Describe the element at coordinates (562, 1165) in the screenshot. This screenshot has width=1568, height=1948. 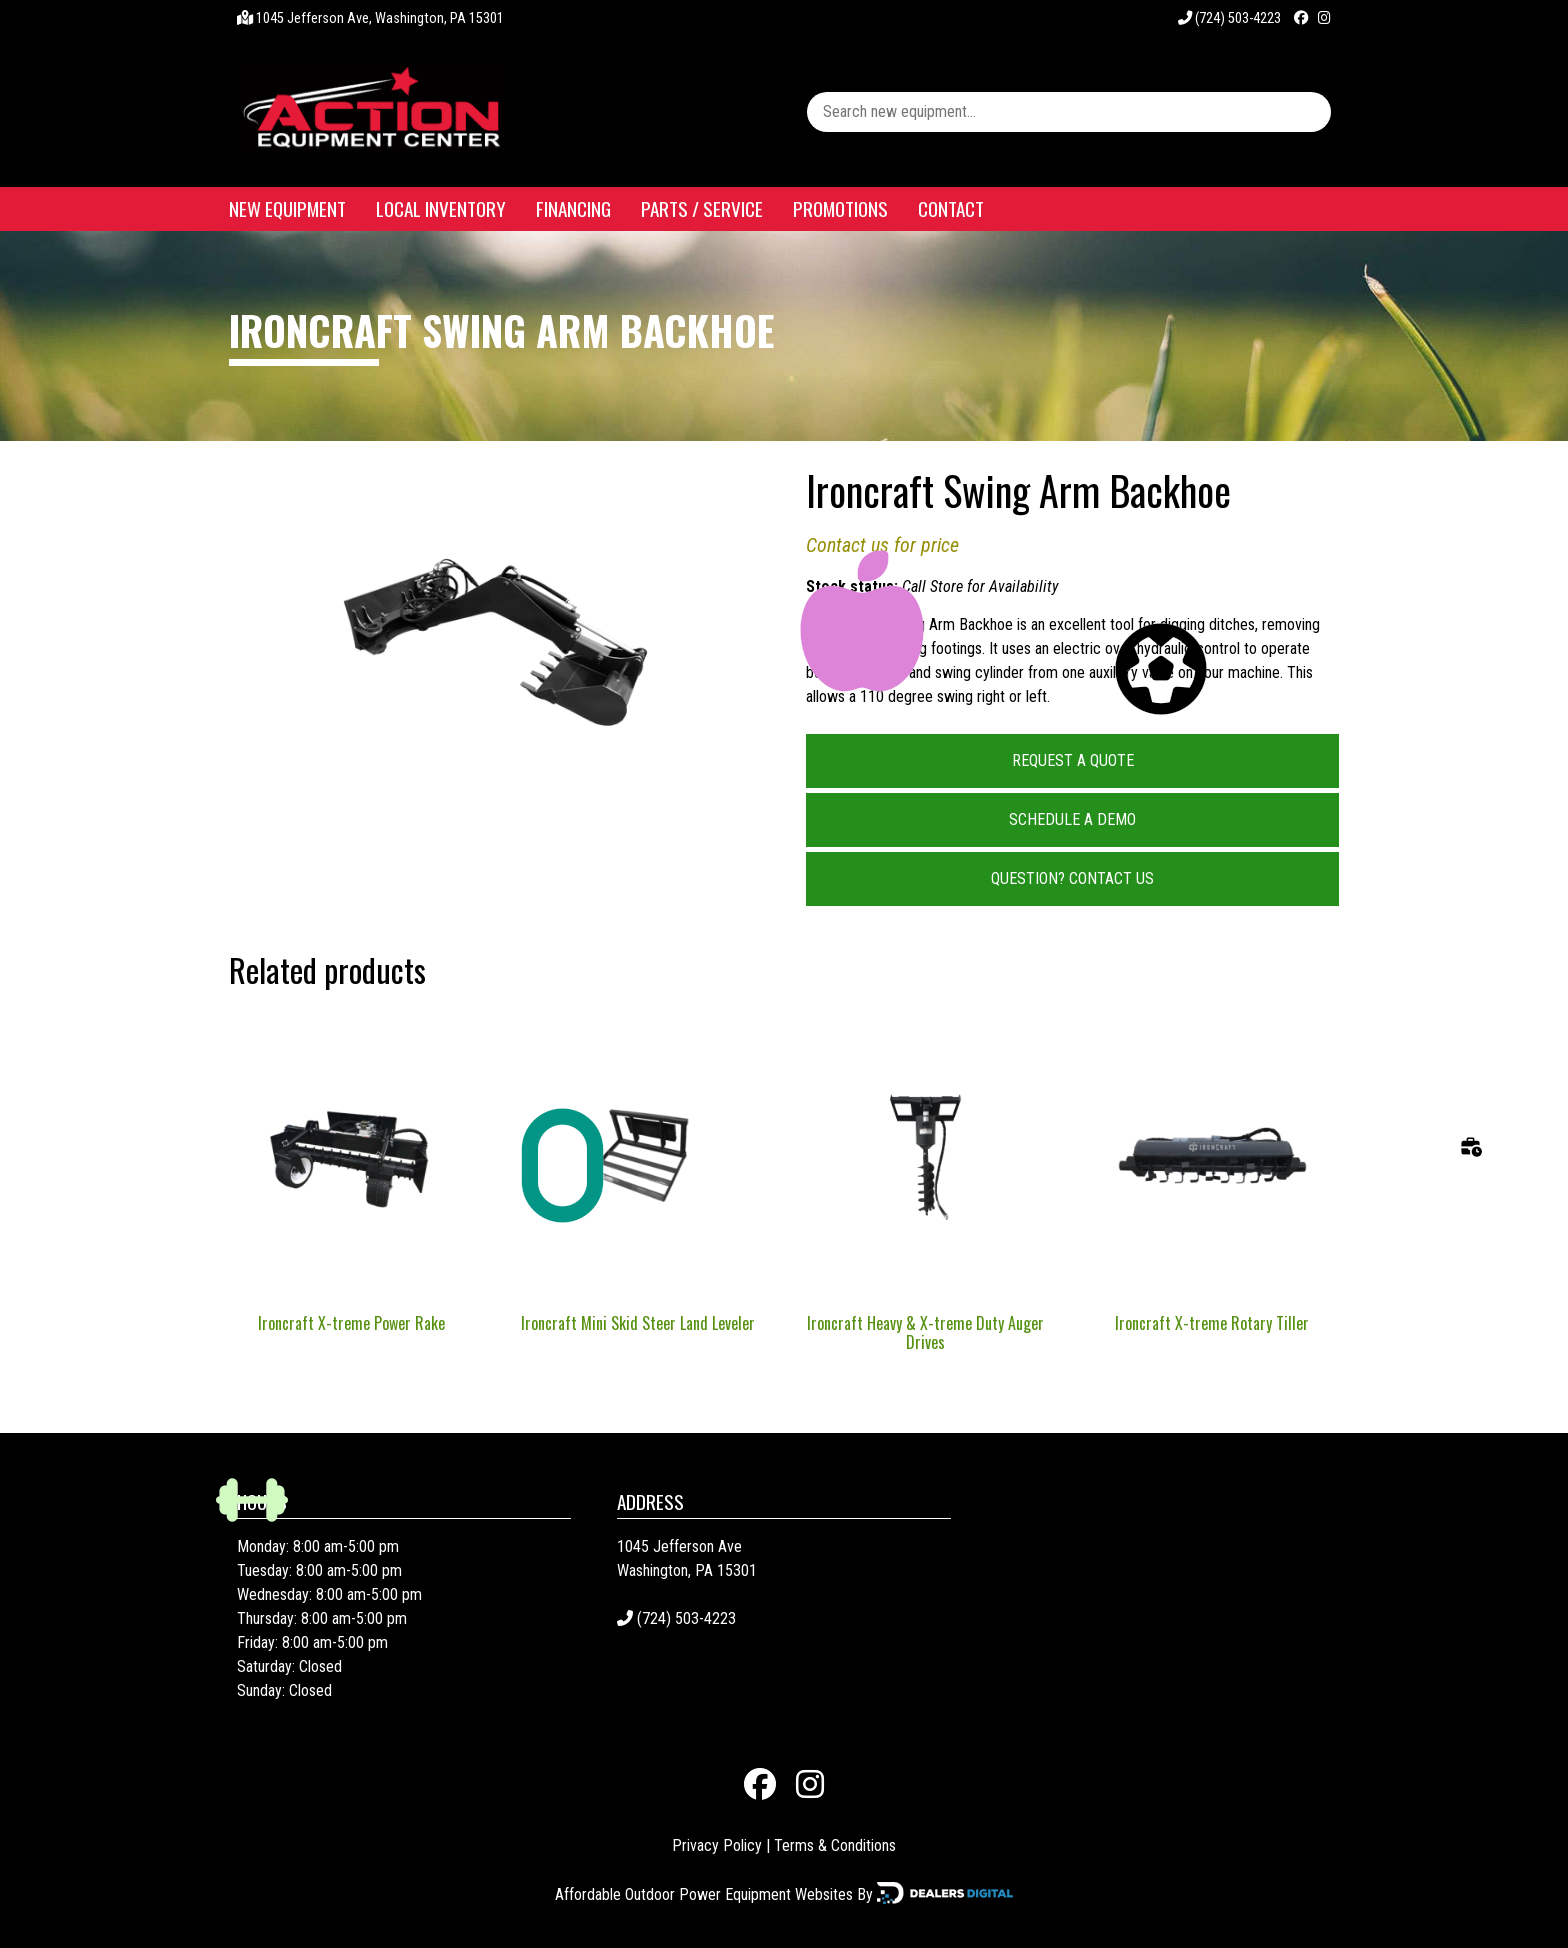
I see `indicates zero items or empty count` at that location.